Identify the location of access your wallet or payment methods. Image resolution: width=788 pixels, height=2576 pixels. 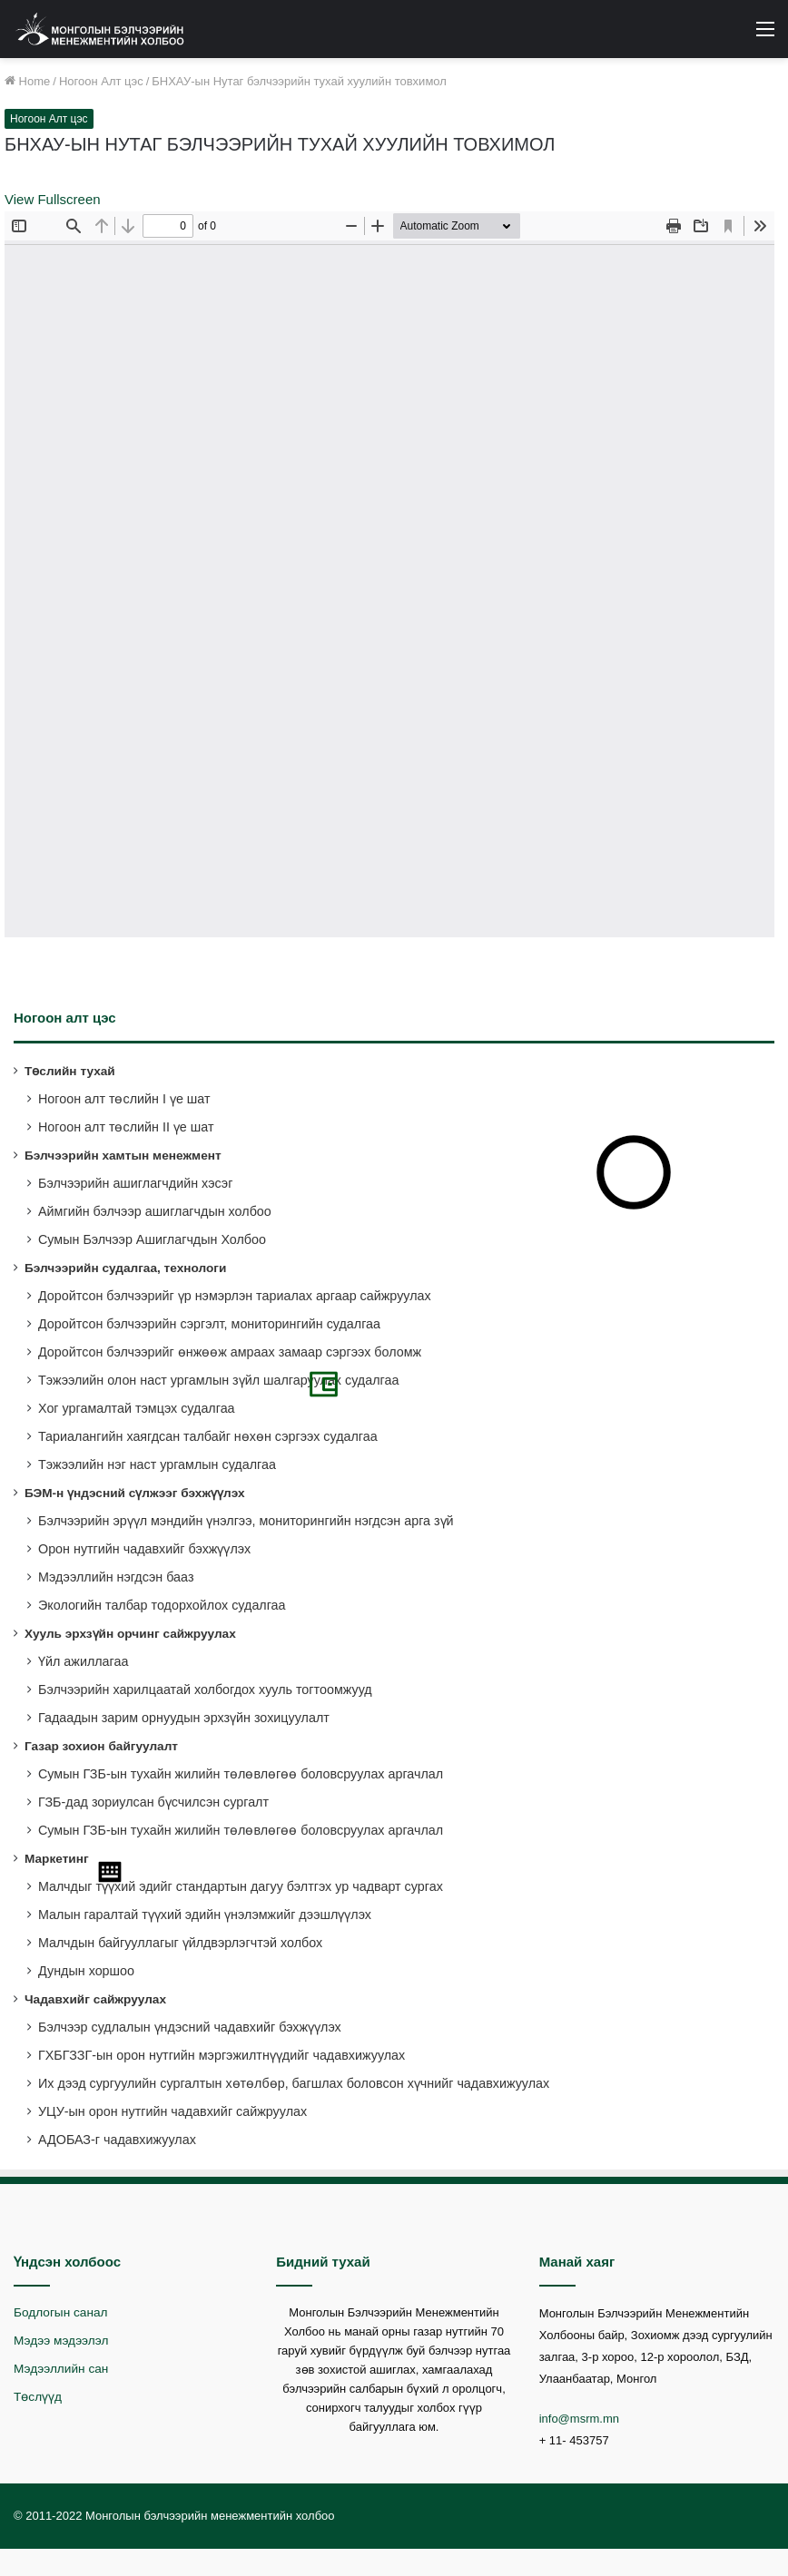
(323, 1384).